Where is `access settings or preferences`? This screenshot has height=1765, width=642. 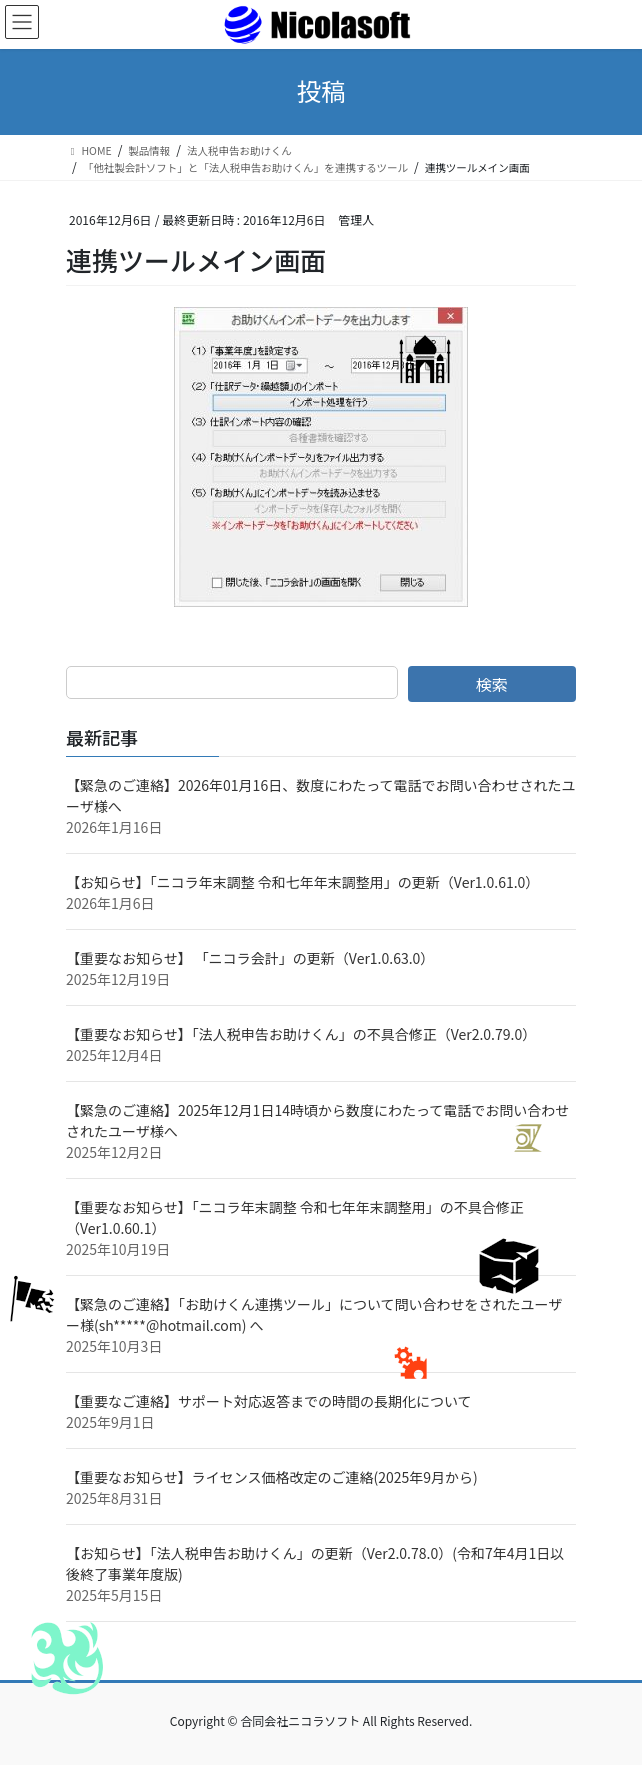 access settings or preferences is located at coordinates (410, 1362).